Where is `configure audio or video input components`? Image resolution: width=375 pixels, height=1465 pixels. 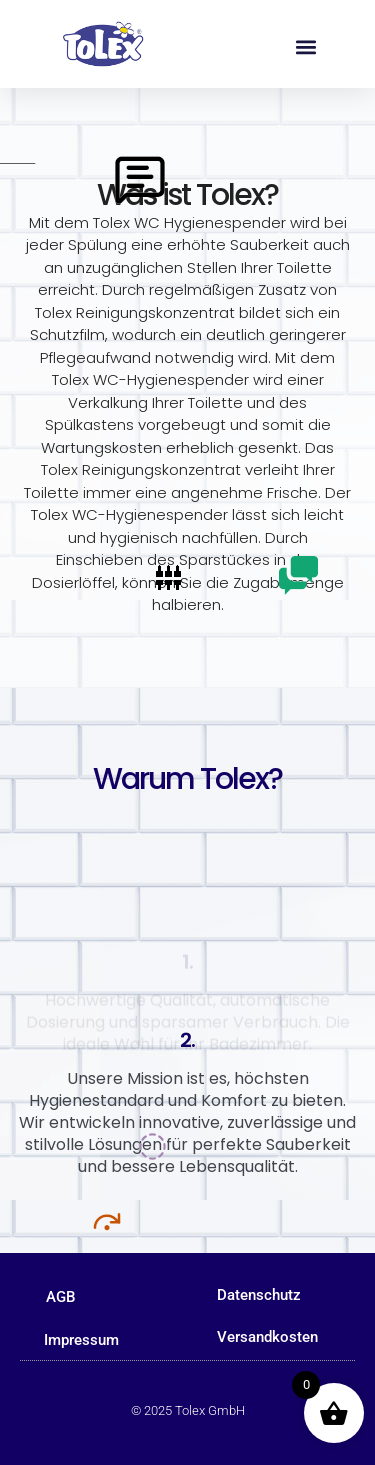
configure audio or video input components is located at coordinates (168, 577).